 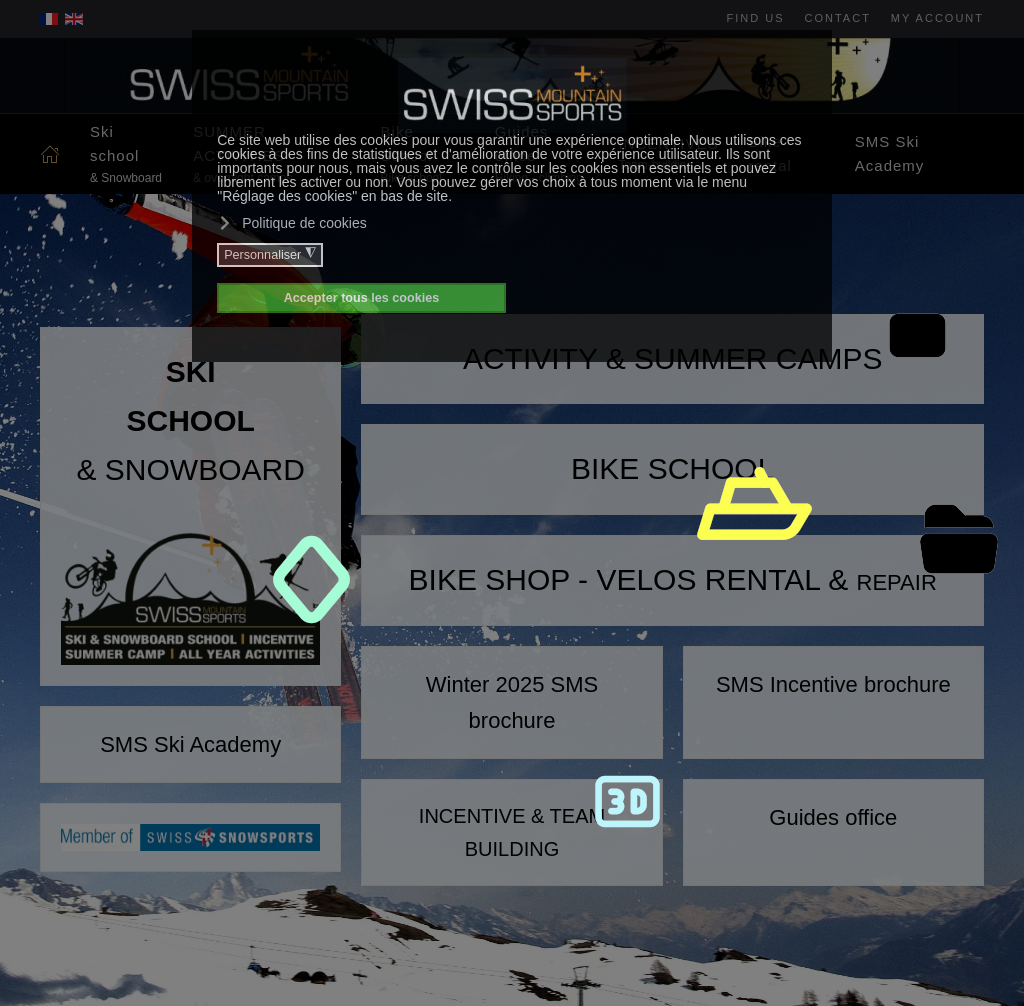 I want to click on open folder to view contents, so click(x=959, y=539).